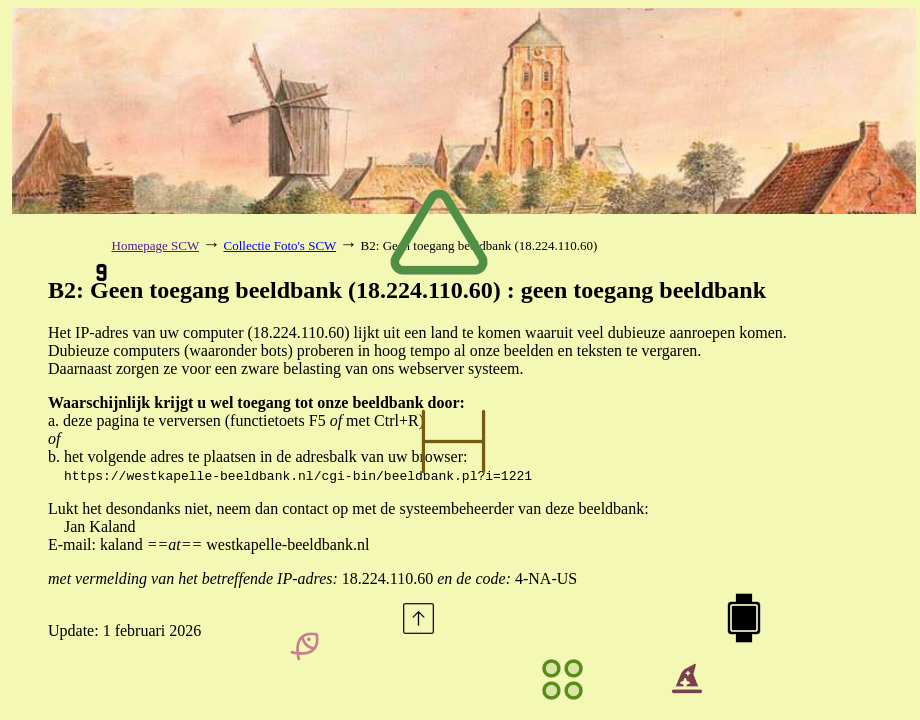 The image size is (920, 720). What do you see at coordinates (101, 272) in the screenshot?
I see `indicates item number 9 in a list or sequence` at bounding box center [101, 272].